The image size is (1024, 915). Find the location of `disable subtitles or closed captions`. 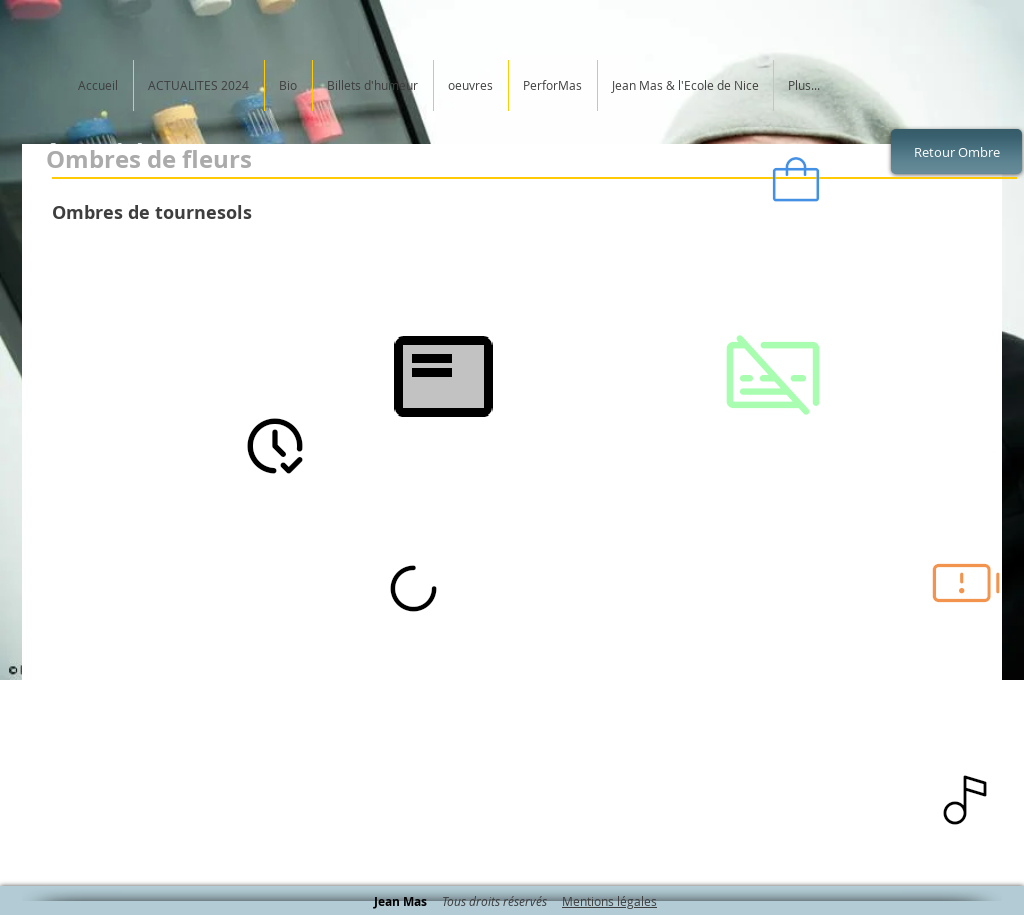

disable subtitles or closed captions is located at coordinates (773, 375).